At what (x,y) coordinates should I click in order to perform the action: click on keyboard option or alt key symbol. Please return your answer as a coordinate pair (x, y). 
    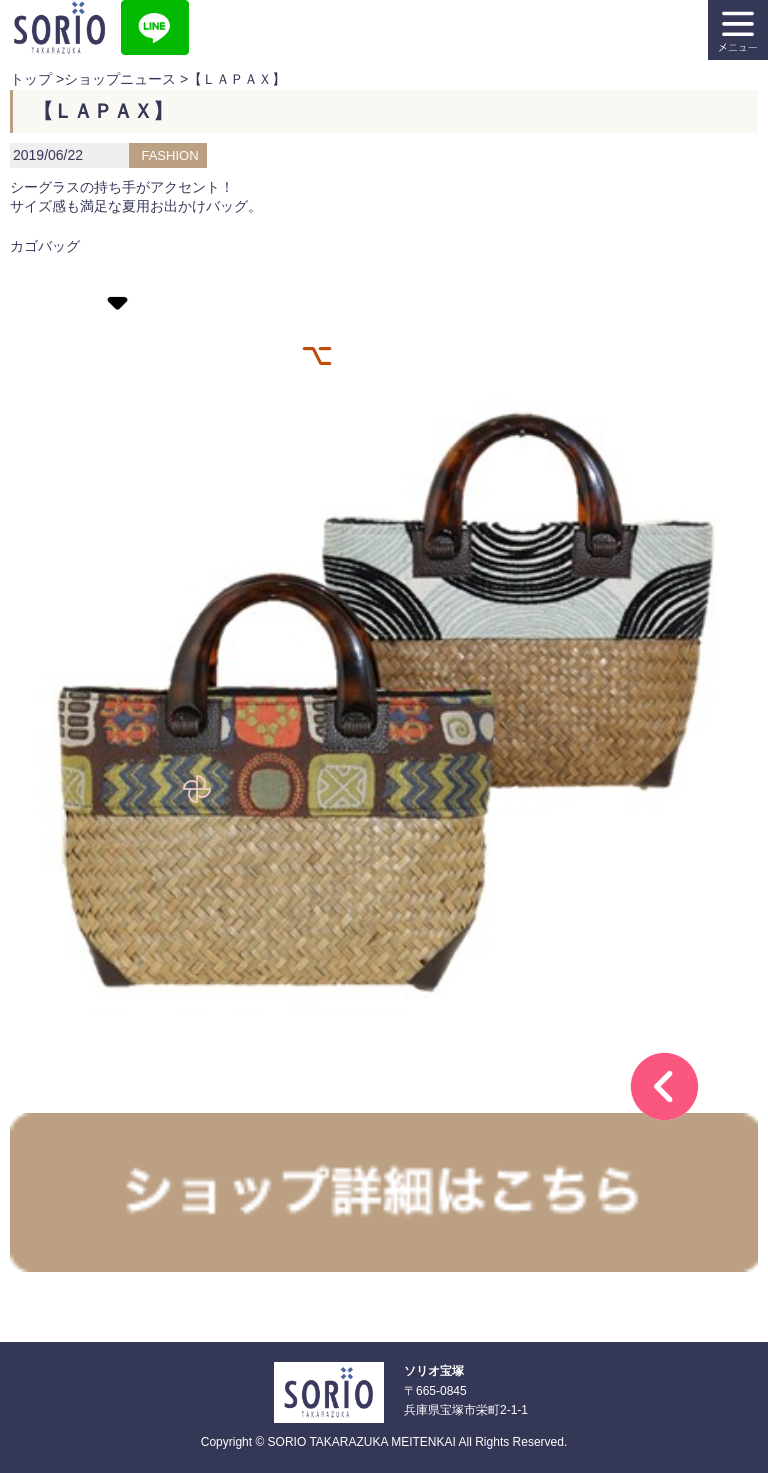
    Looking at the image, I should click on (317, 355).